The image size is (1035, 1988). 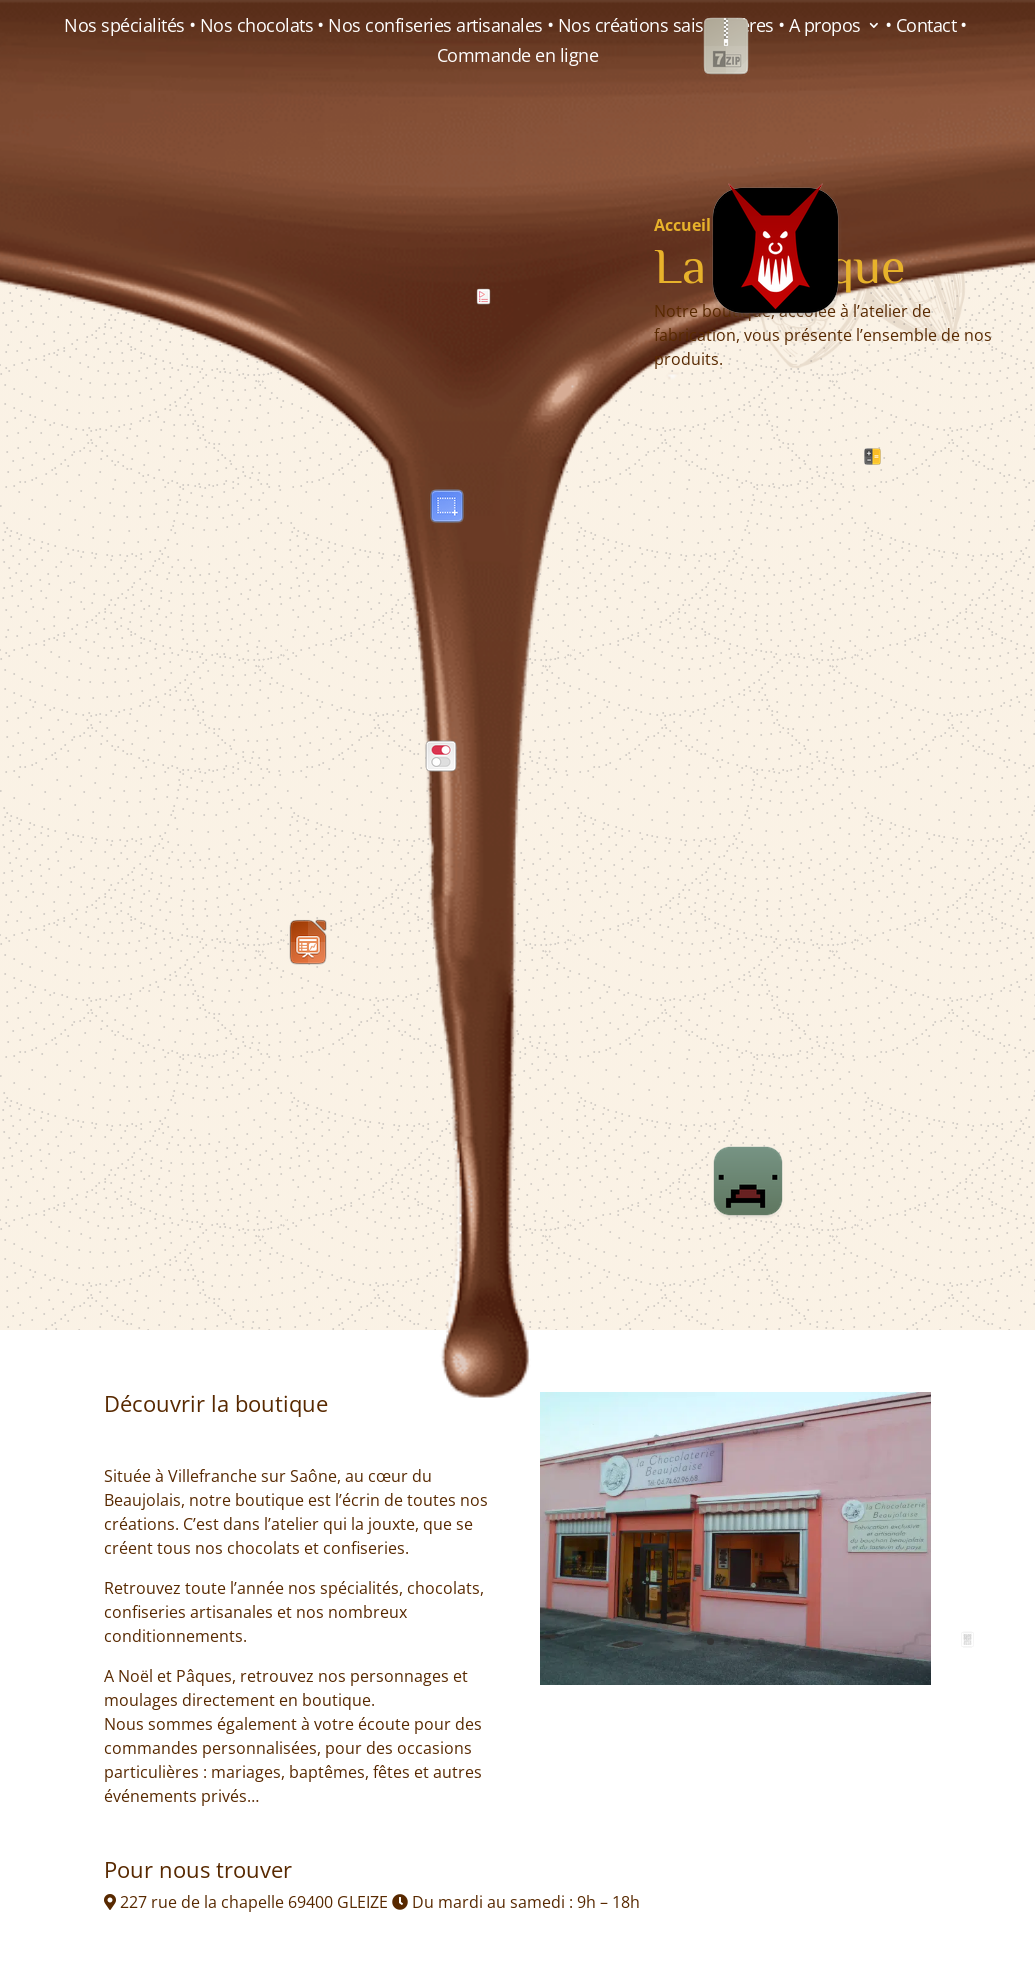 What do you see at coordinates (441, 756) in the screenshot?
I see `open gnome tweaks to customize system settings` at bounding box center [441, 756].